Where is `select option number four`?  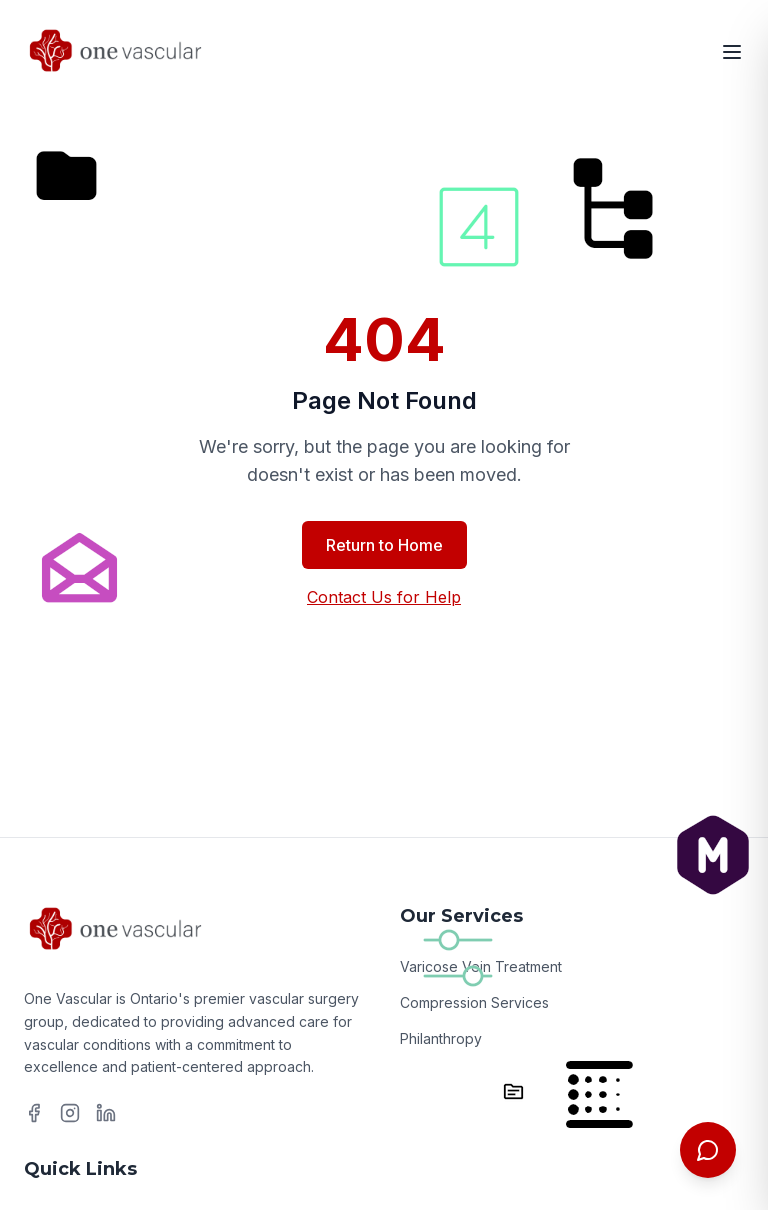
select option number four is located at coordinates (479, 227).